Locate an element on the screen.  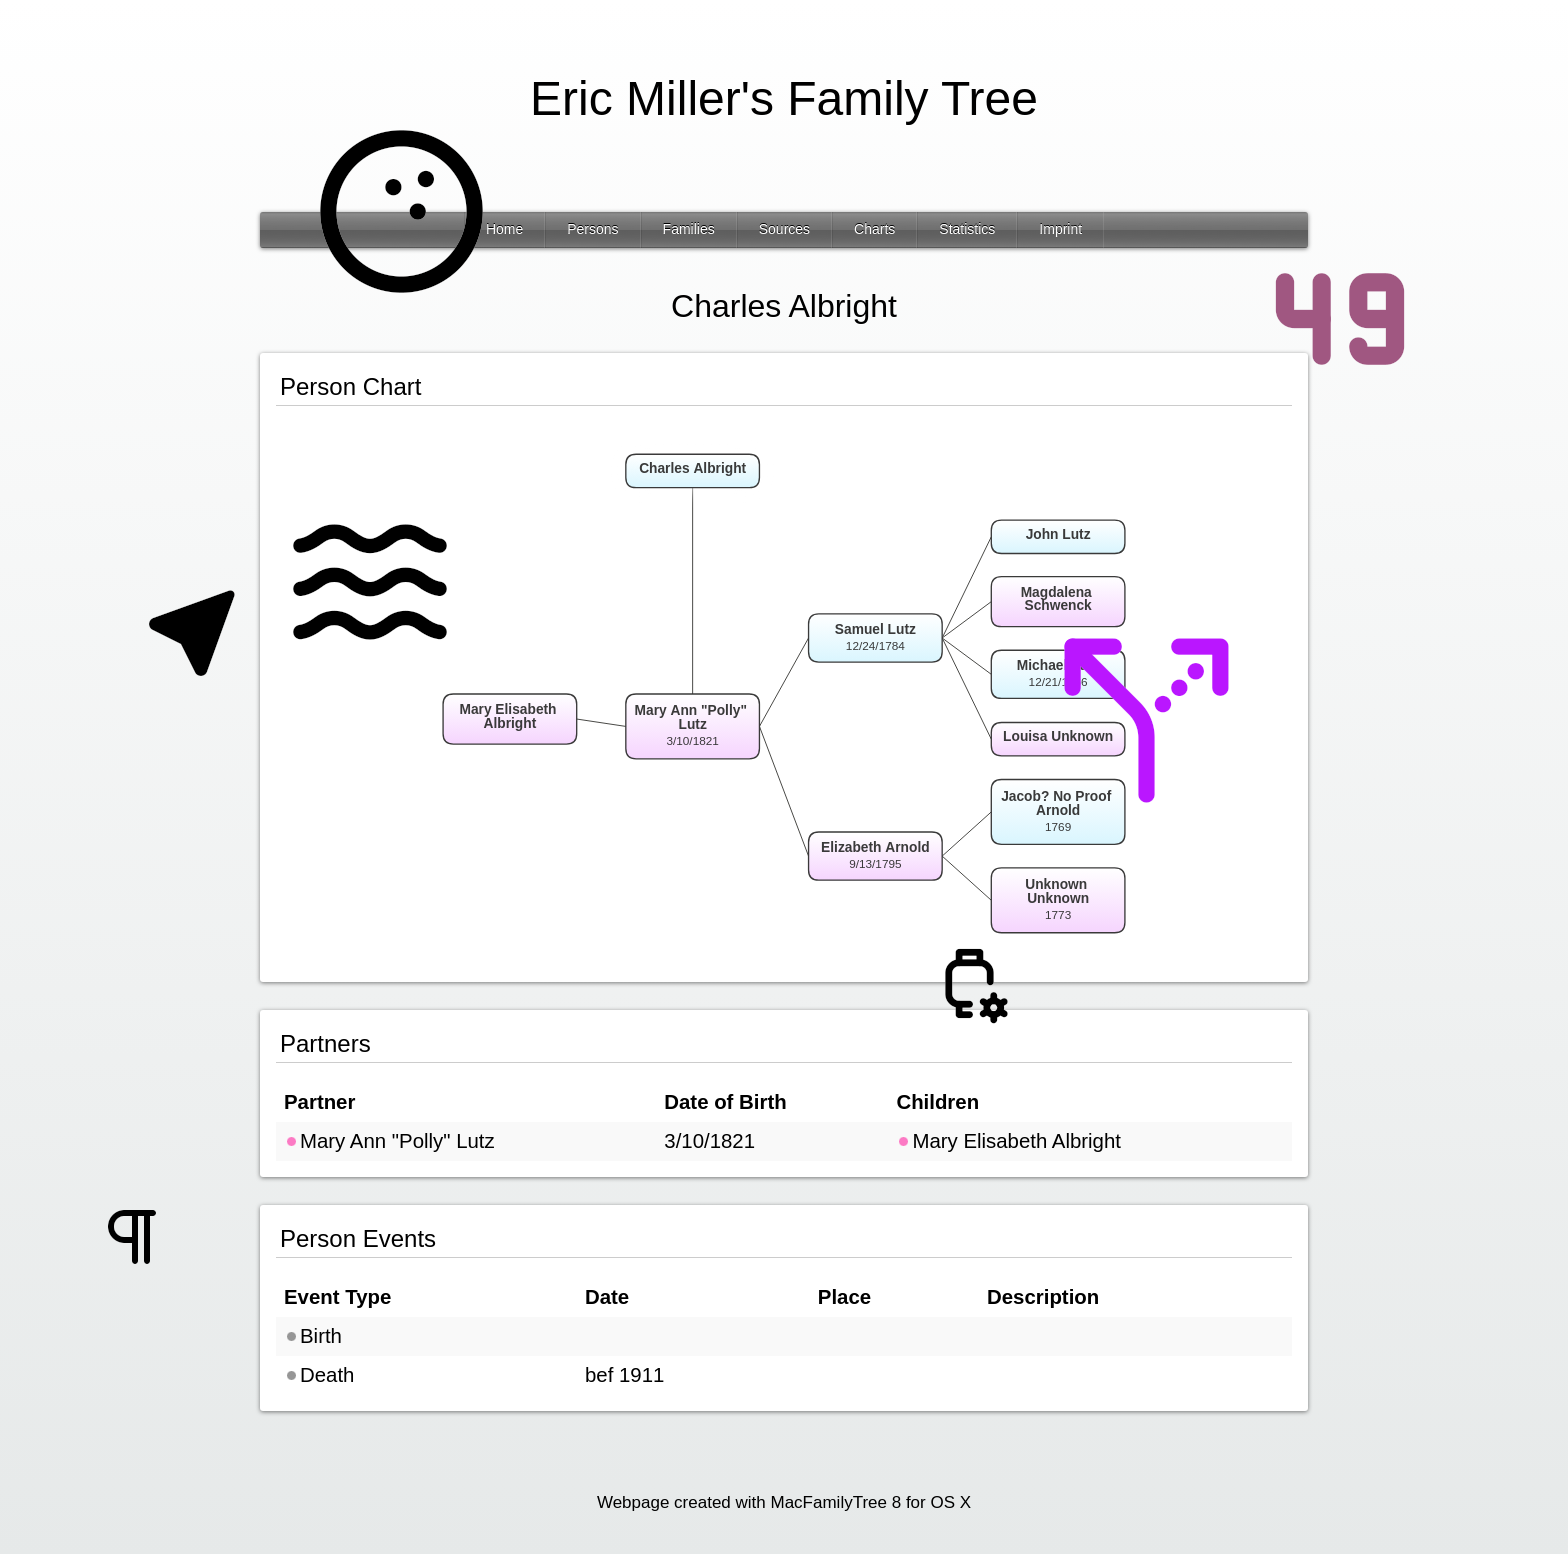
indicates water or aquatic features is located at coordinates (370, 582).